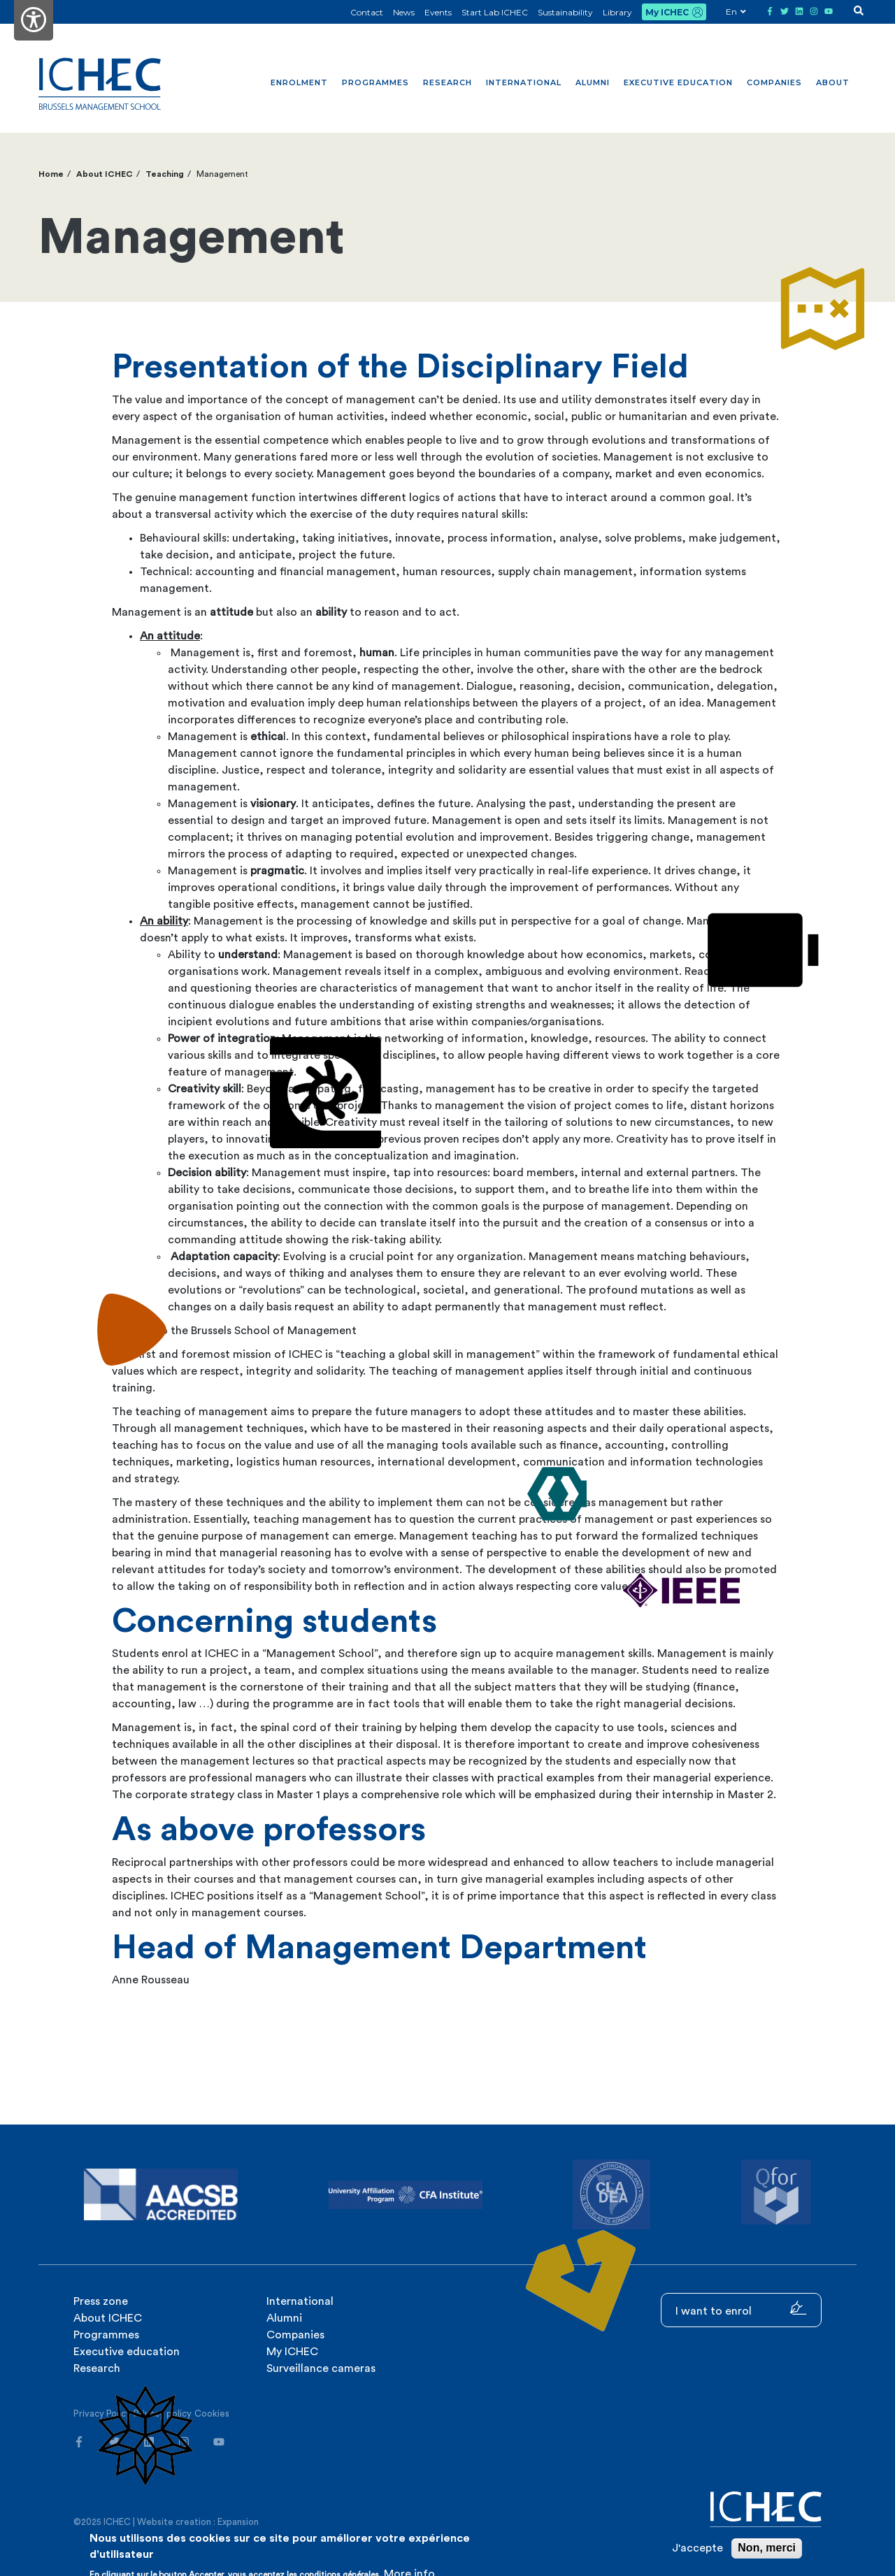  Describe the element at coordinates (760, 950) in the screenshot. I see `indicates current battery level` at that location.